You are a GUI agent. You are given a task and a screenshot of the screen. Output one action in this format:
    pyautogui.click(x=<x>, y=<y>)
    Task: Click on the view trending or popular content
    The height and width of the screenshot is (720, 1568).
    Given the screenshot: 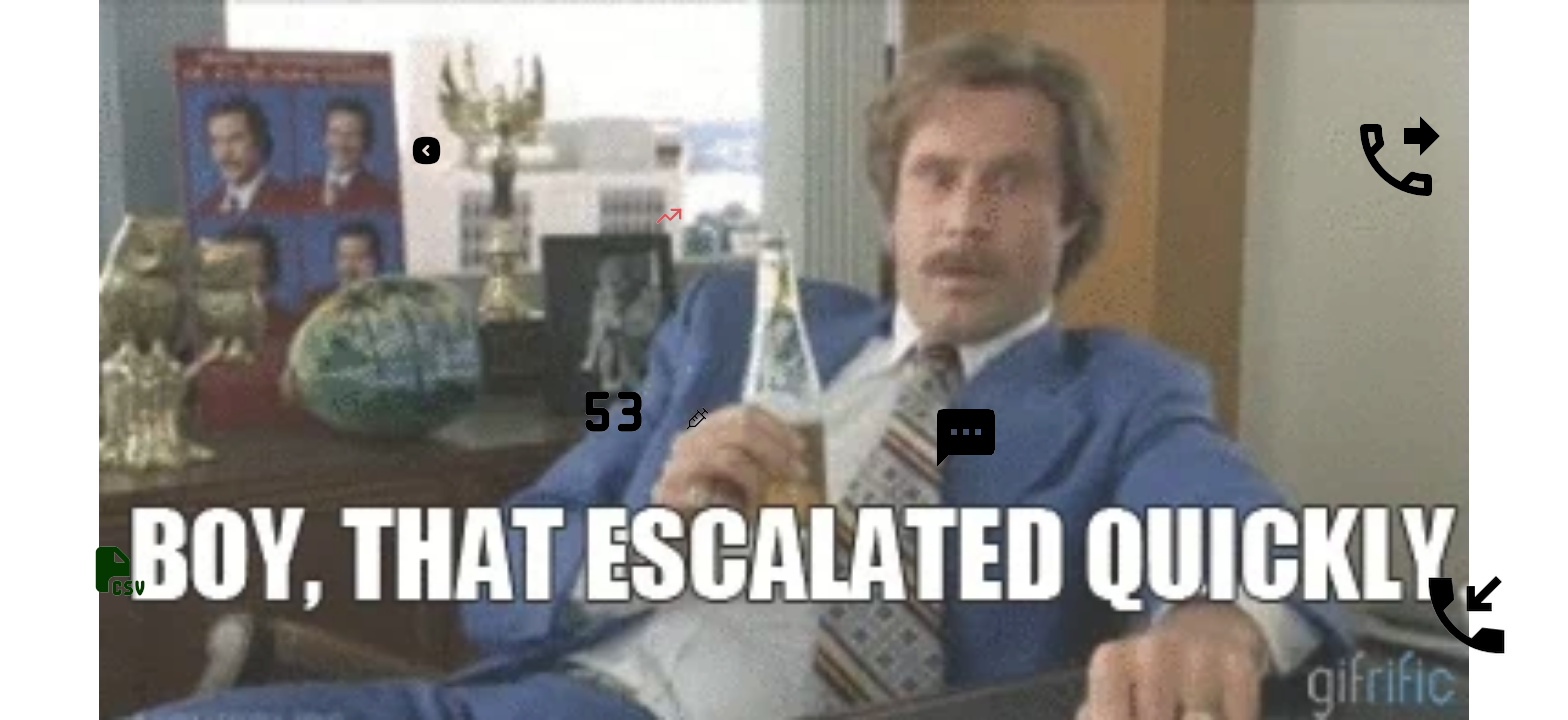 What is the action you would take?
    pyautogui.click(x=669, y=216)
    